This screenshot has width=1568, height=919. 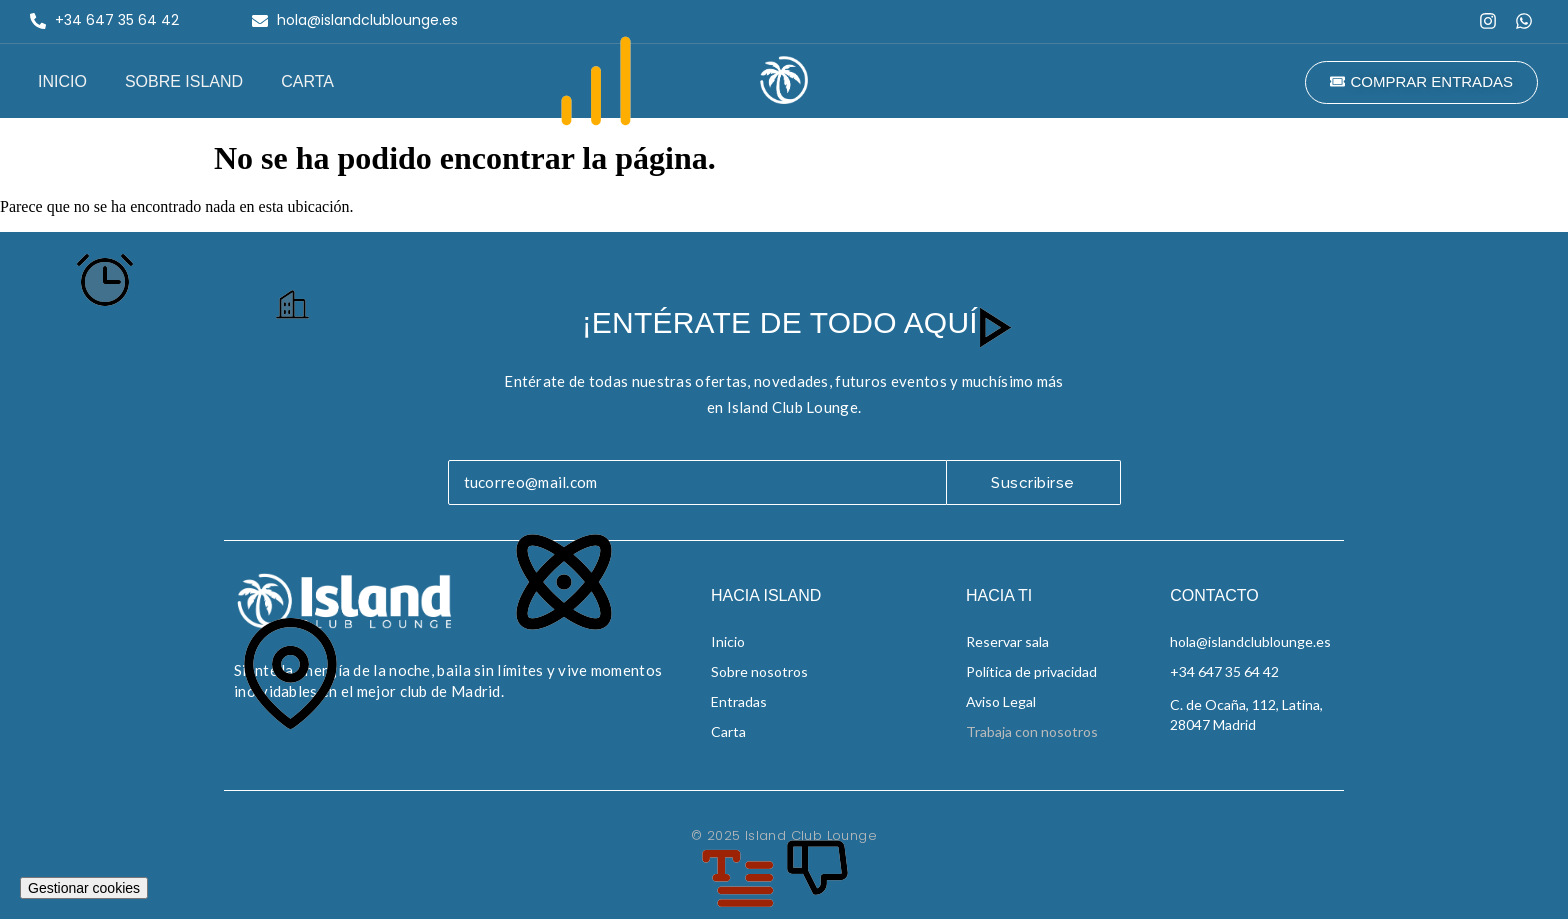 I want to click on access science or chemistry features, so click(x=564, y=582).